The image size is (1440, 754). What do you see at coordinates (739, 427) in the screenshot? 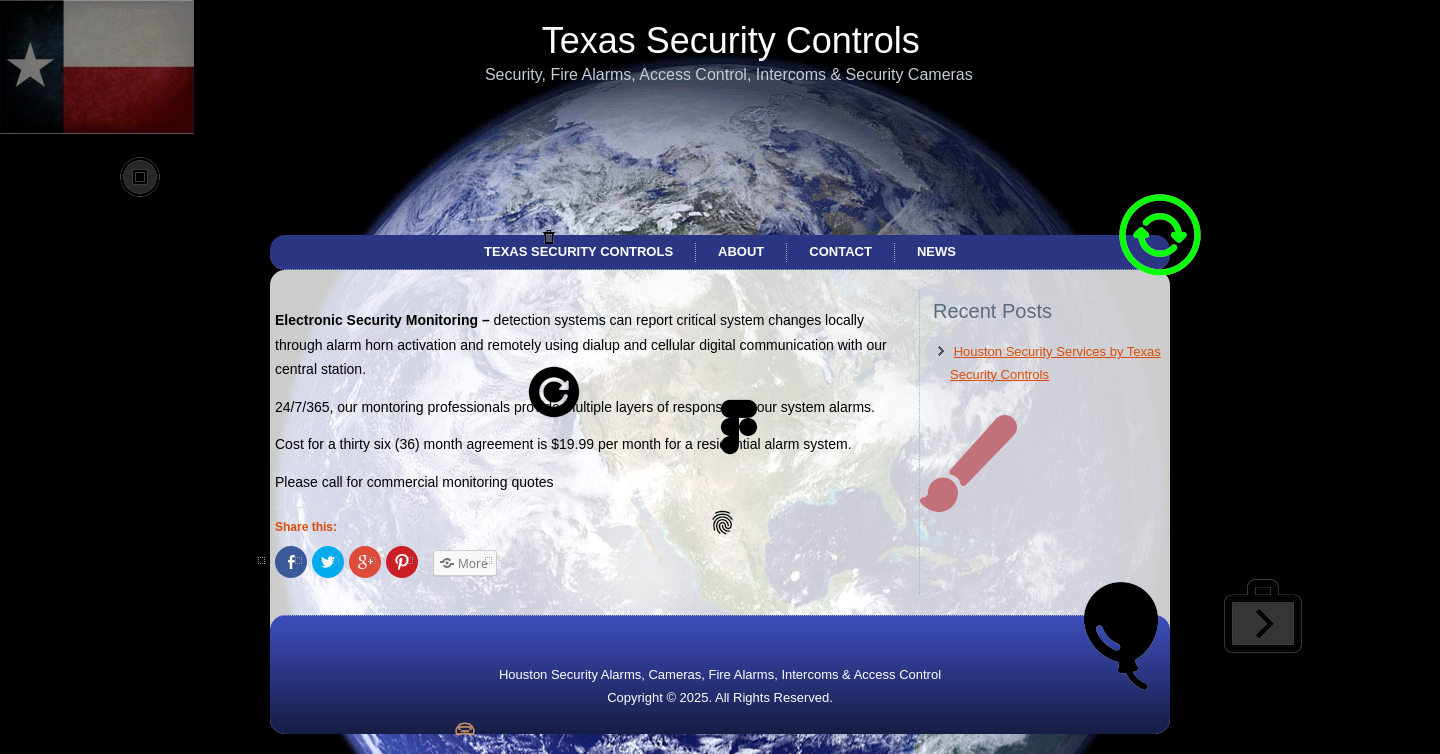
I see `open Figma design tool` at bounding box center [739, 427].